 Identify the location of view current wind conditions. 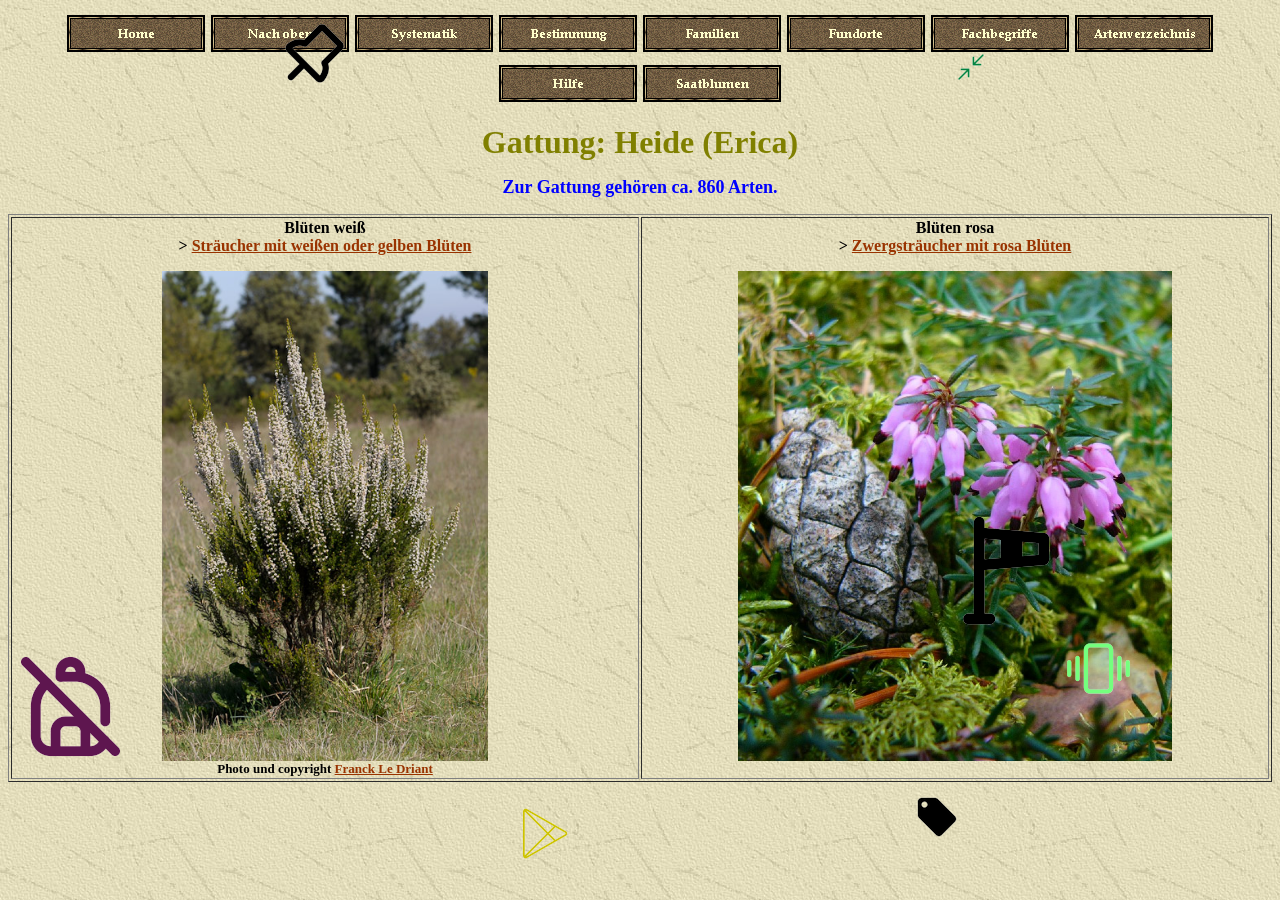
(1011, 570).